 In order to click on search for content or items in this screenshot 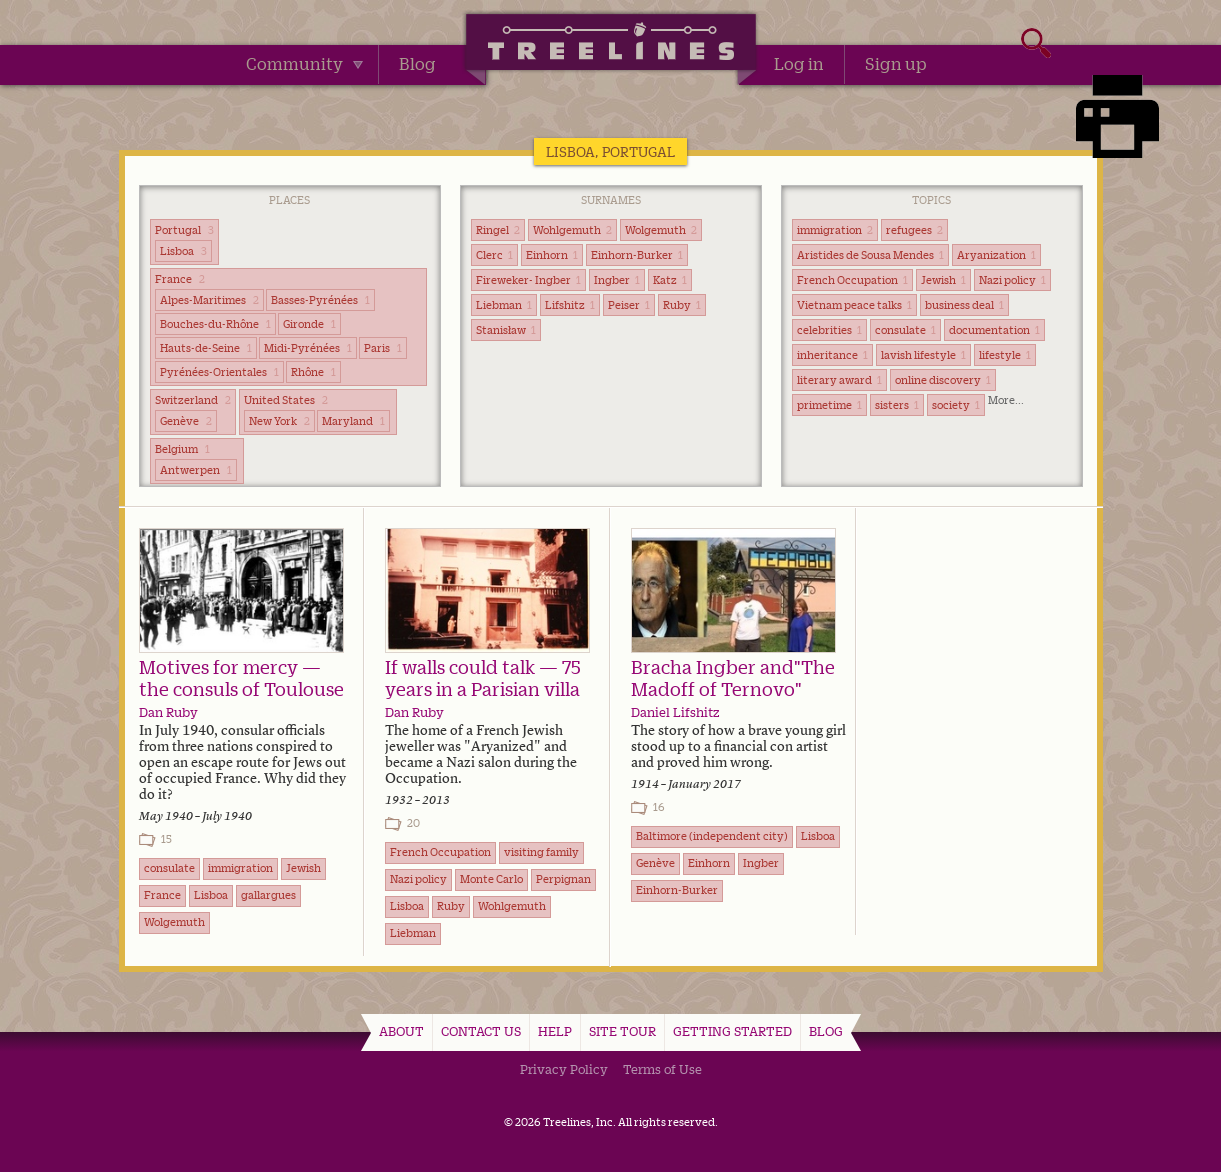, I will do `click(1036, 43)`.